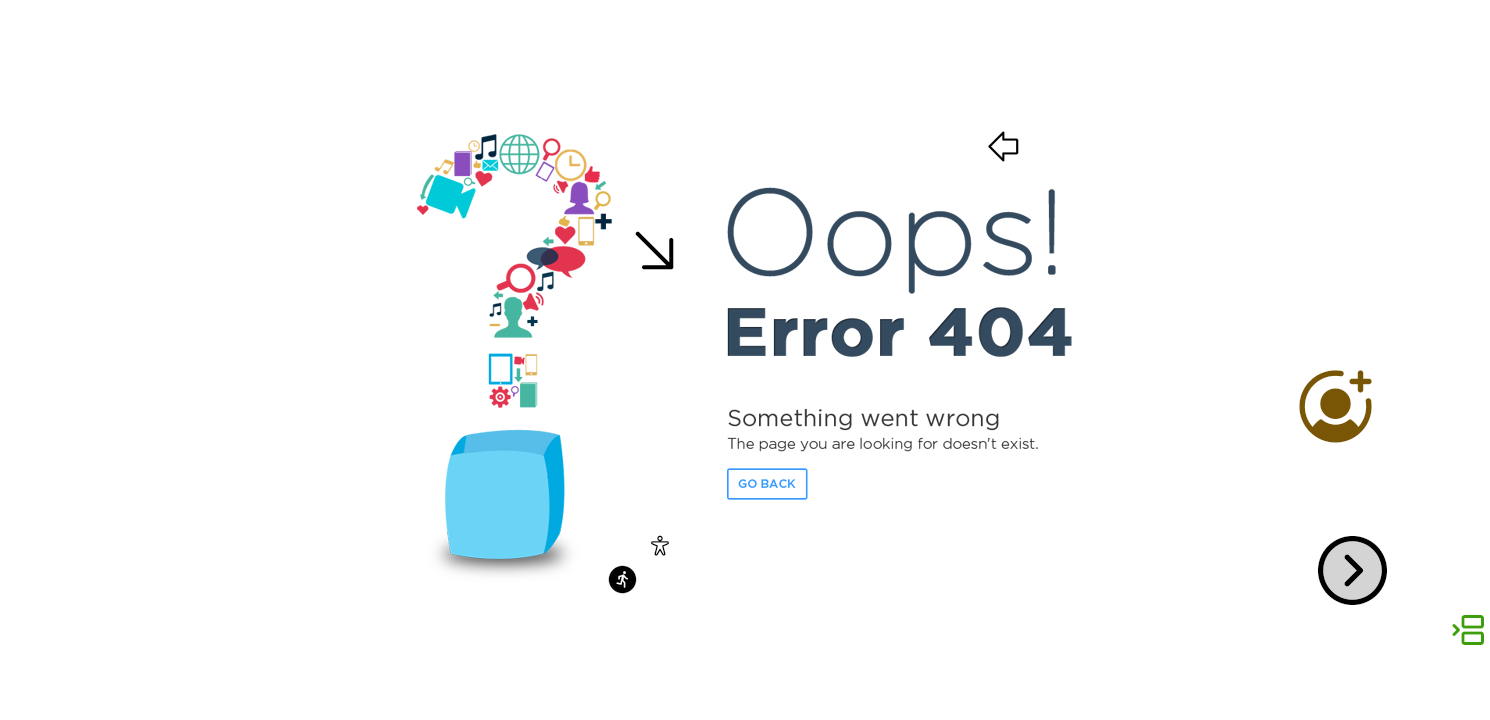 Image resolution: width=1490 pixels, height=720 pixels. What do you see at coordinates (1469, 630) in the screenshot?
I see `insert element at the beginning of a list` at bounding box center [1469, 630].